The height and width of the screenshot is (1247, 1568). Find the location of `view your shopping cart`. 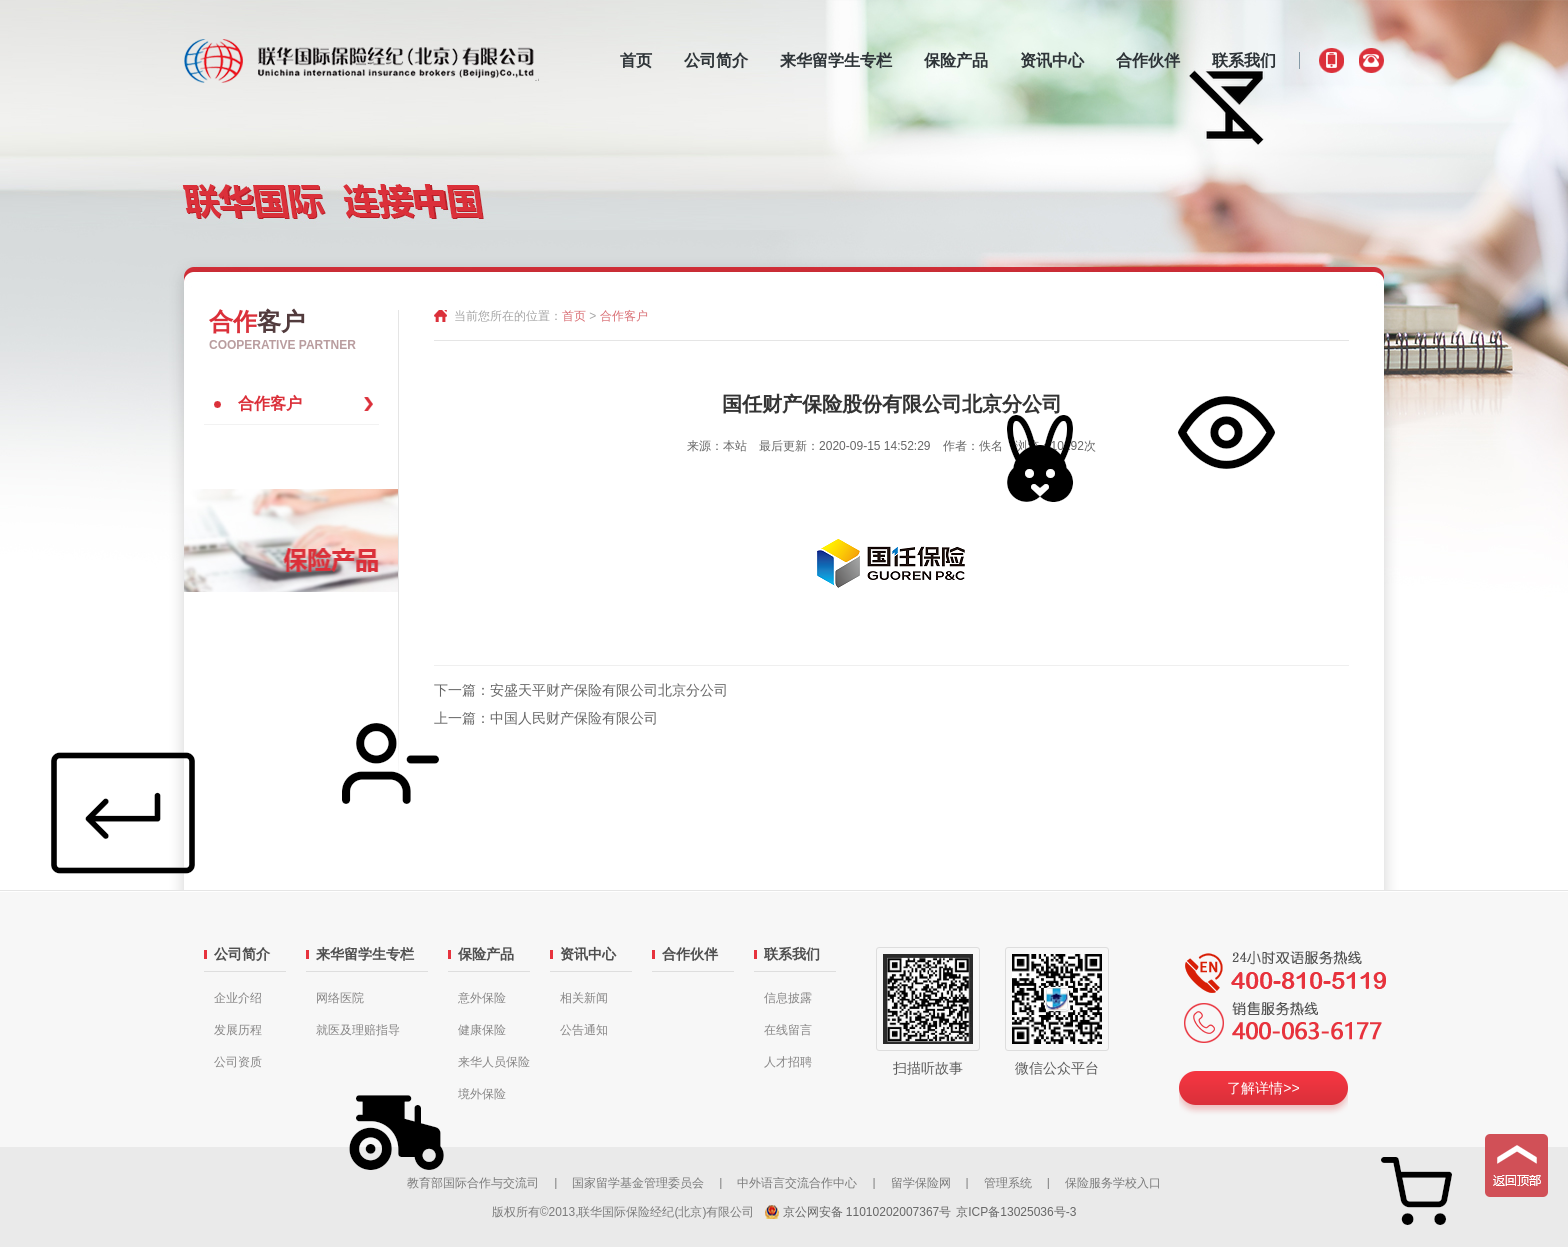

view your shopping cart is located at coordinates (1416, 1192).